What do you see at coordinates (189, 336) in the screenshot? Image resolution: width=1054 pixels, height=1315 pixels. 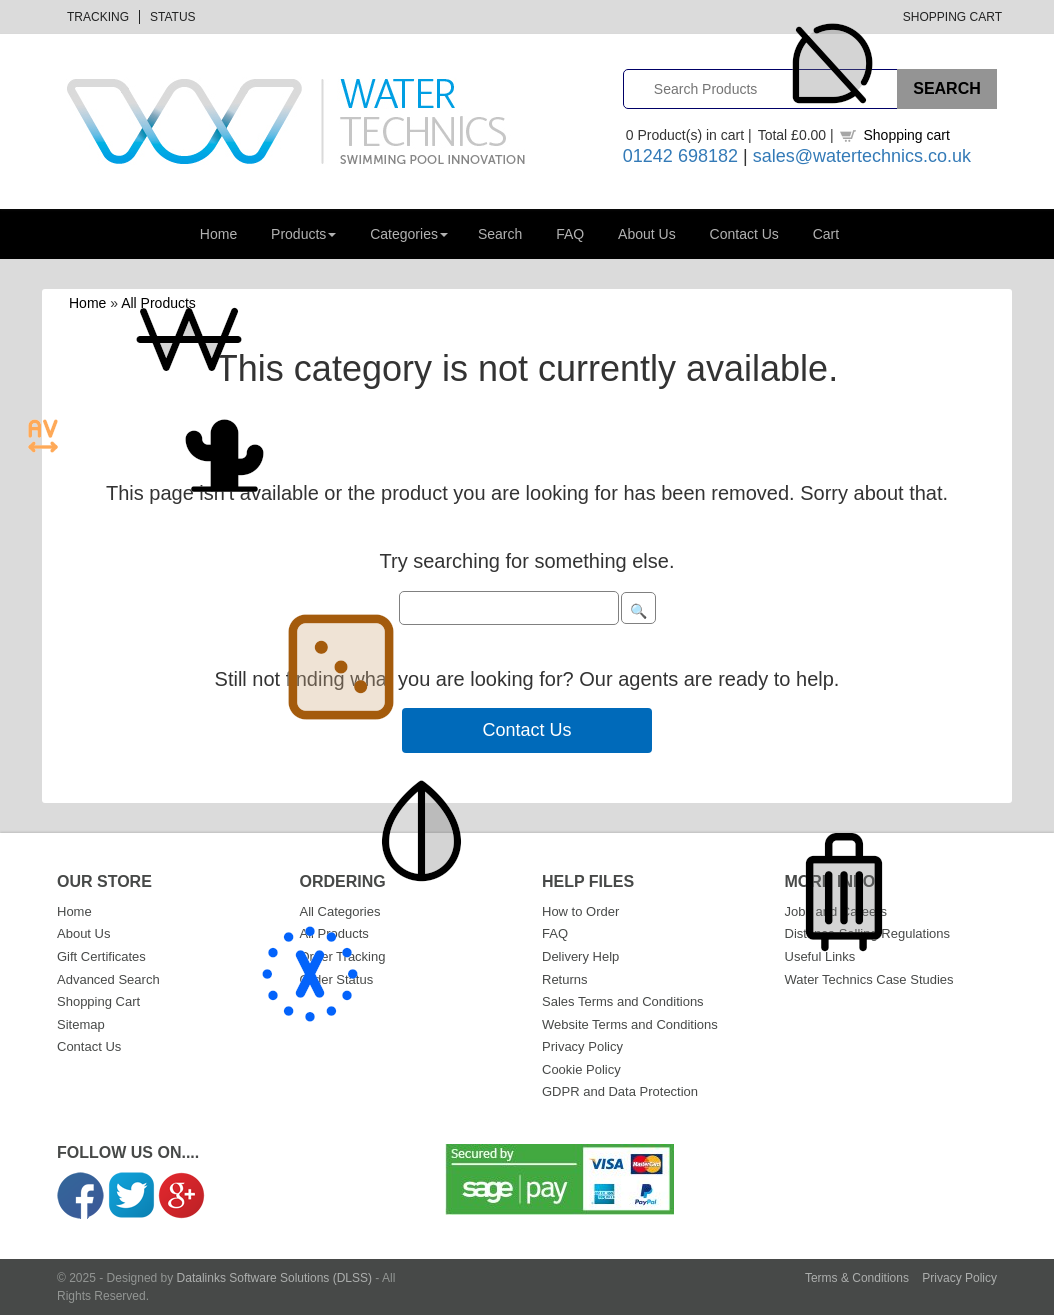 I see `indicates south korean won currency` at bounding box center [189, 336].